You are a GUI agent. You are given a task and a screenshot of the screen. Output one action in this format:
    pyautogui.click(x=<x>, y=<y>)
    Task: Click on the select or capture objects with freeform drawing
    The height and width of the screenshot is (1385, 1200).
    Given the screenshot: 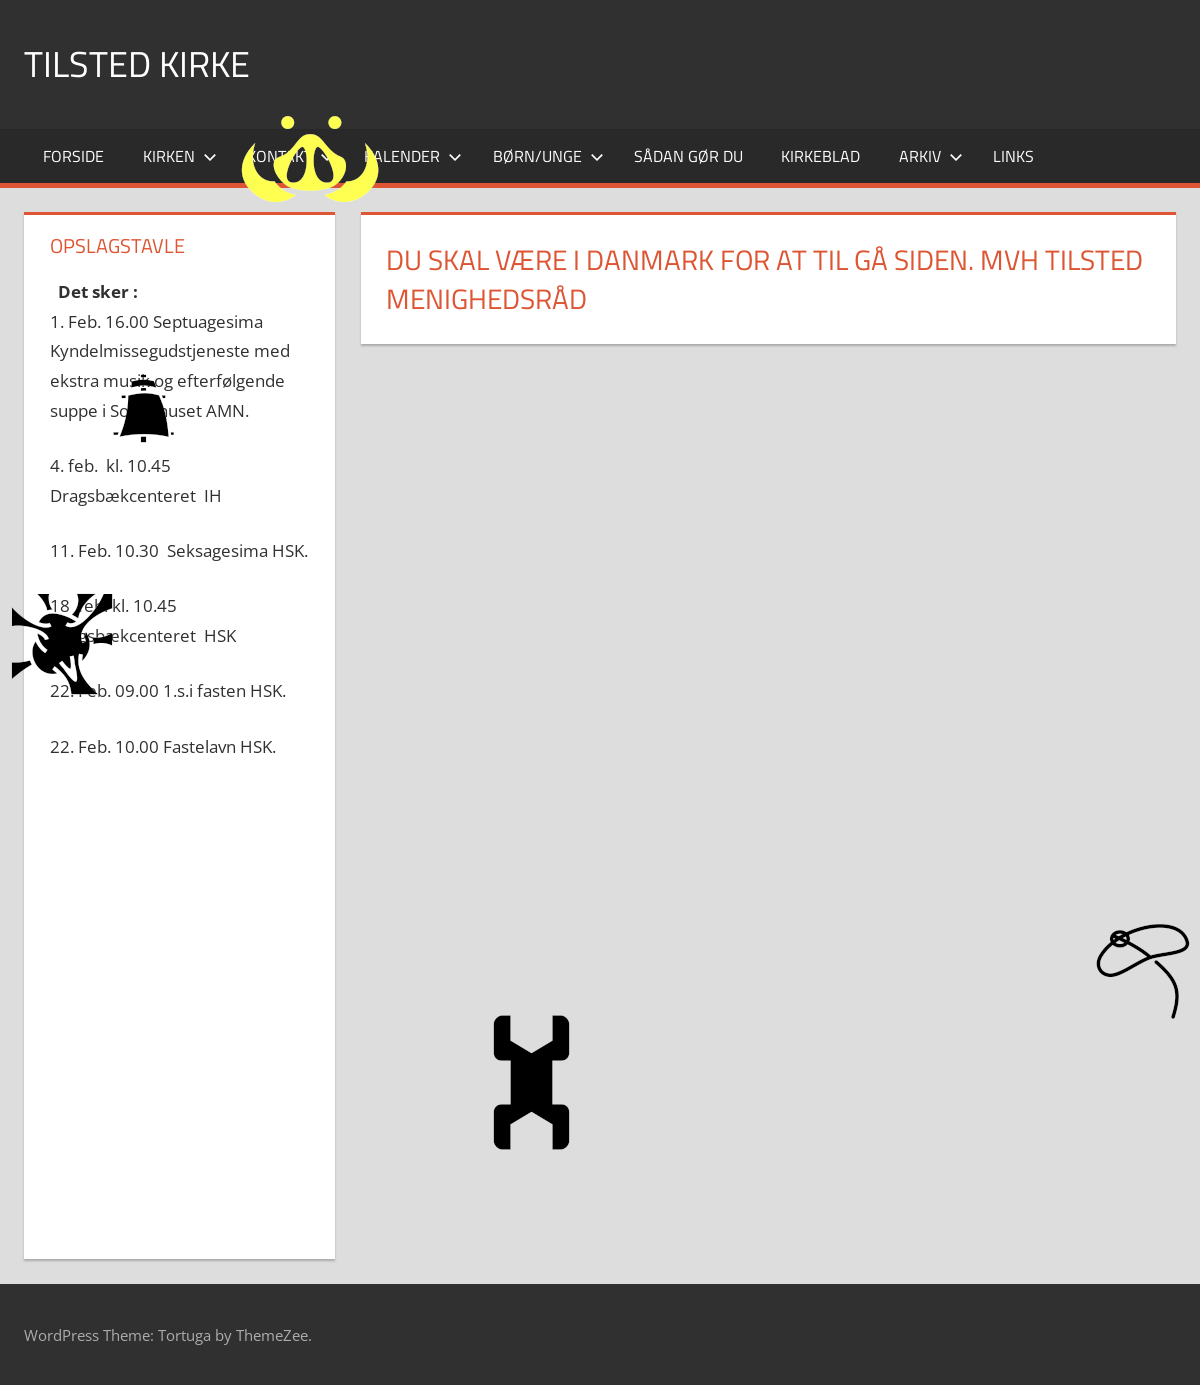 What is the action you would take?
    pyautogui.click(x=1143, y=971)
    